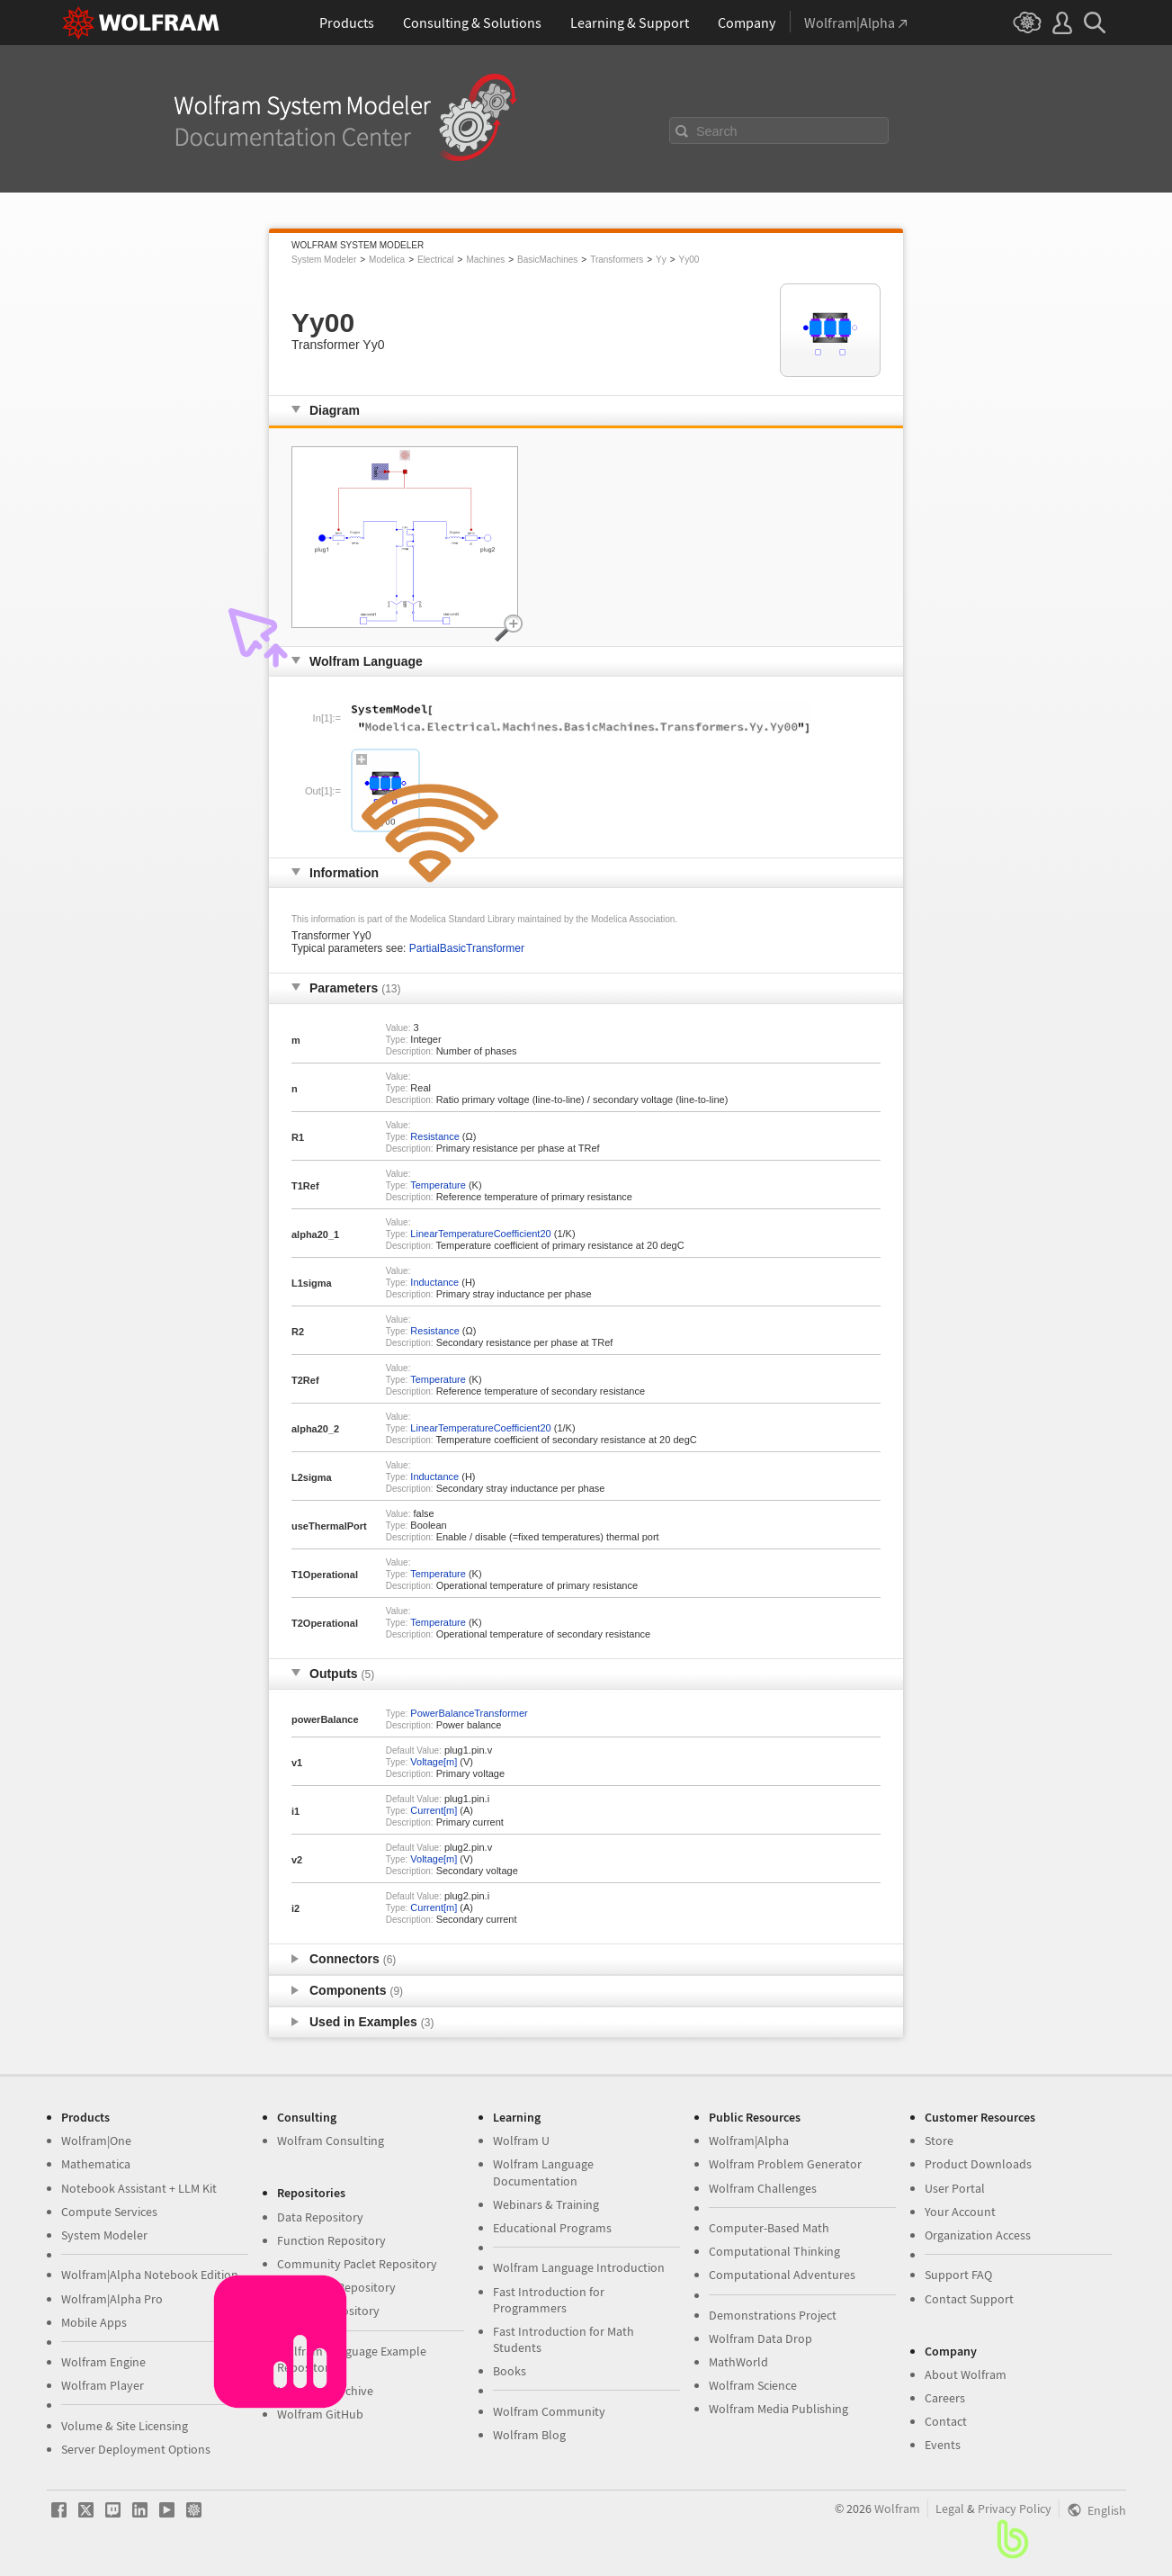  What do you see at coordinates (1013, 2539) in the screenshot?
I see `bebo social network logo` at bounding box center [1013, 2539].